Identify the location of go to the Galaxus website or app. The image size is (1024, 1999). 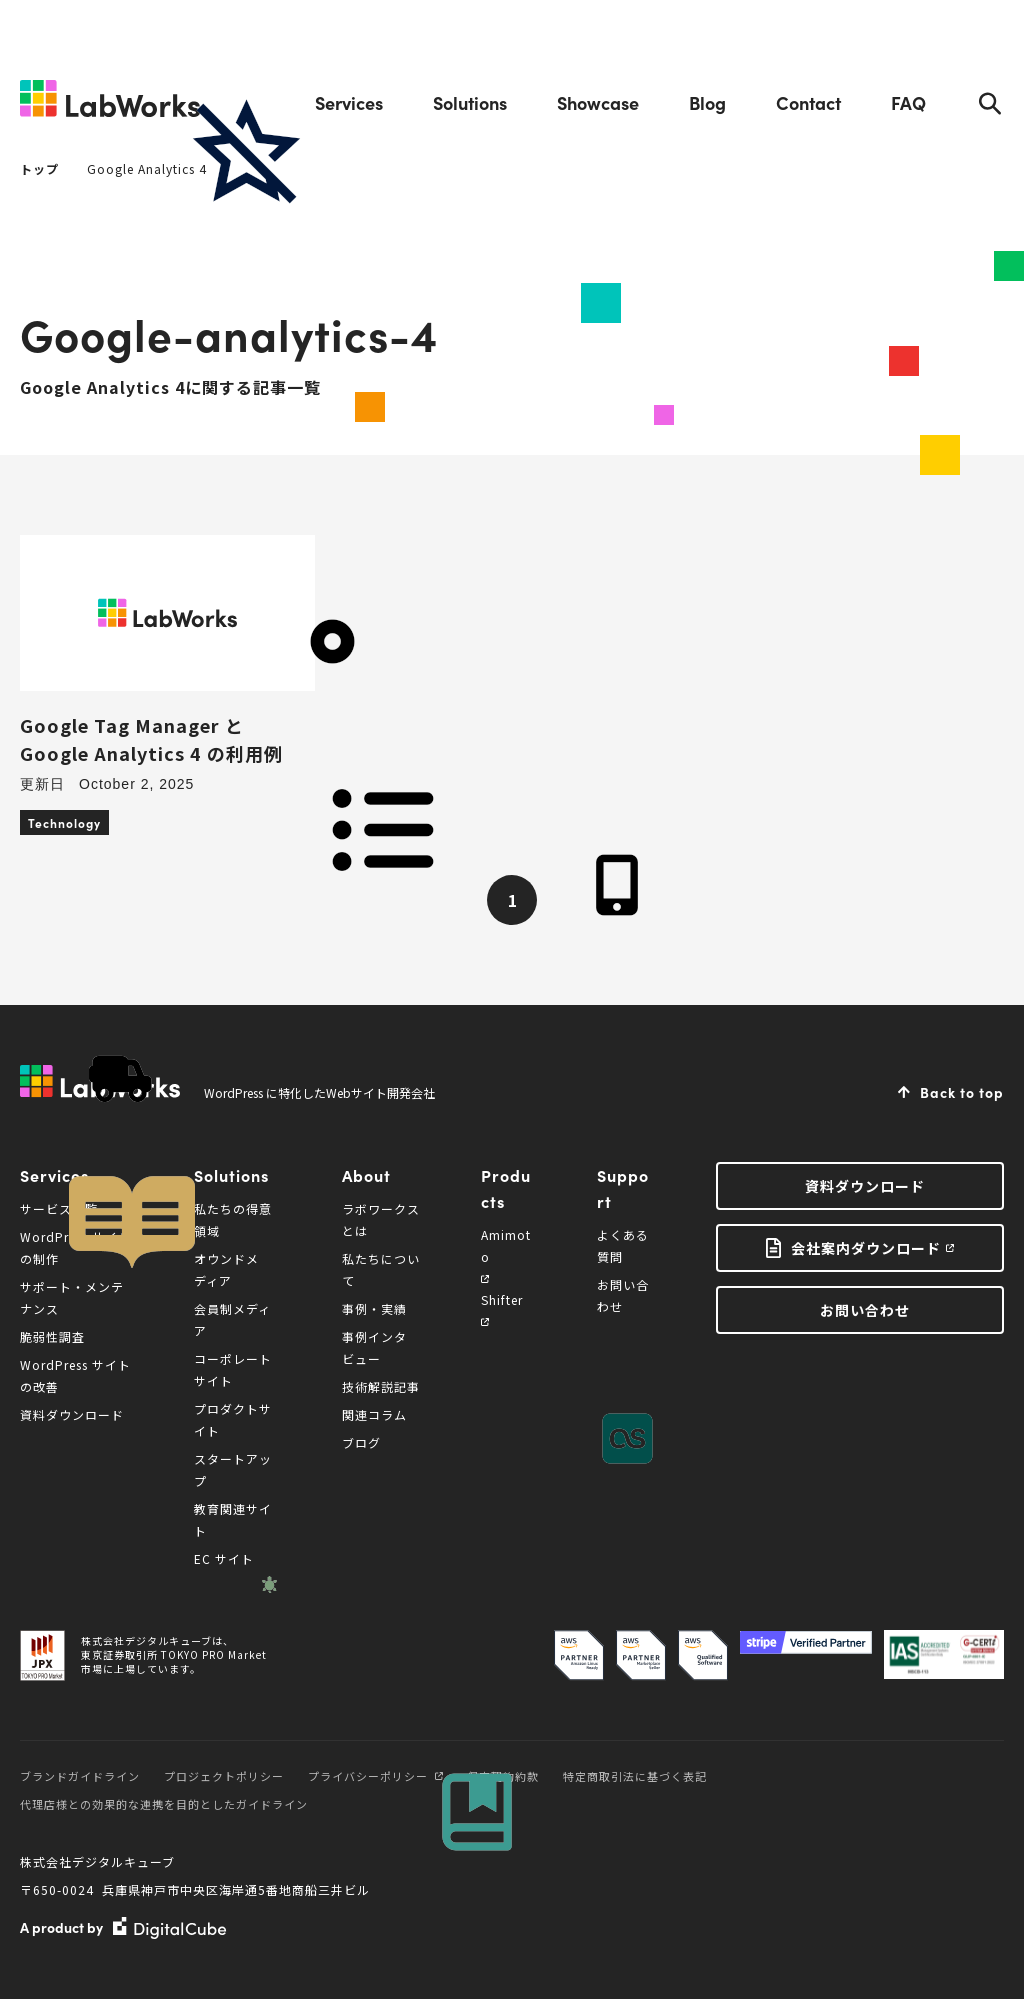
(269, 1584).